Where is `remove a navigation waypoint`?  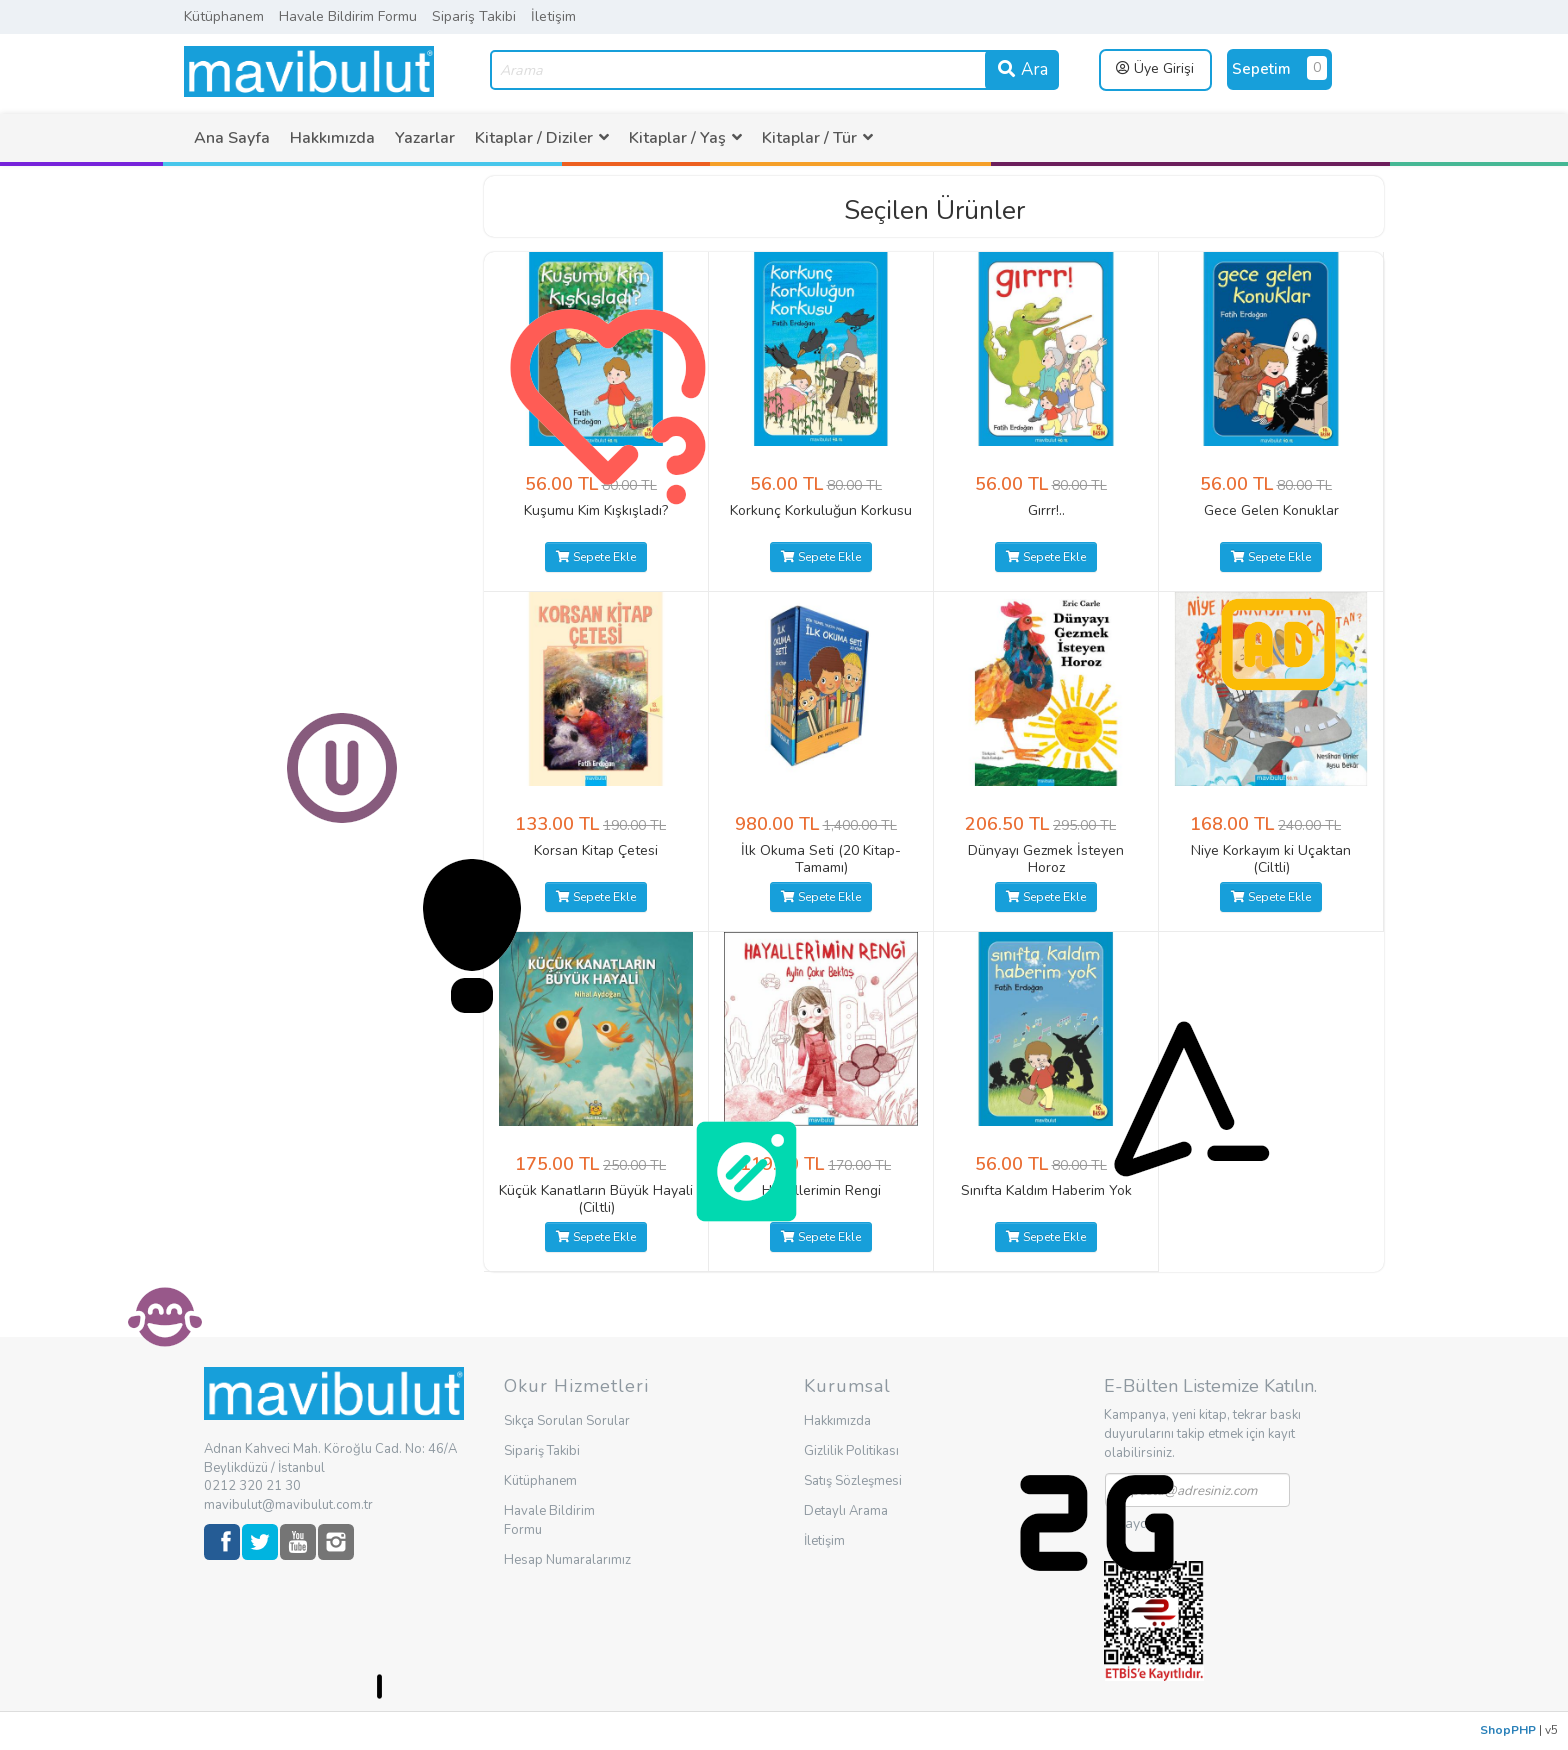
remove a navigation waypoint is located at coordinates (1184, 1099).